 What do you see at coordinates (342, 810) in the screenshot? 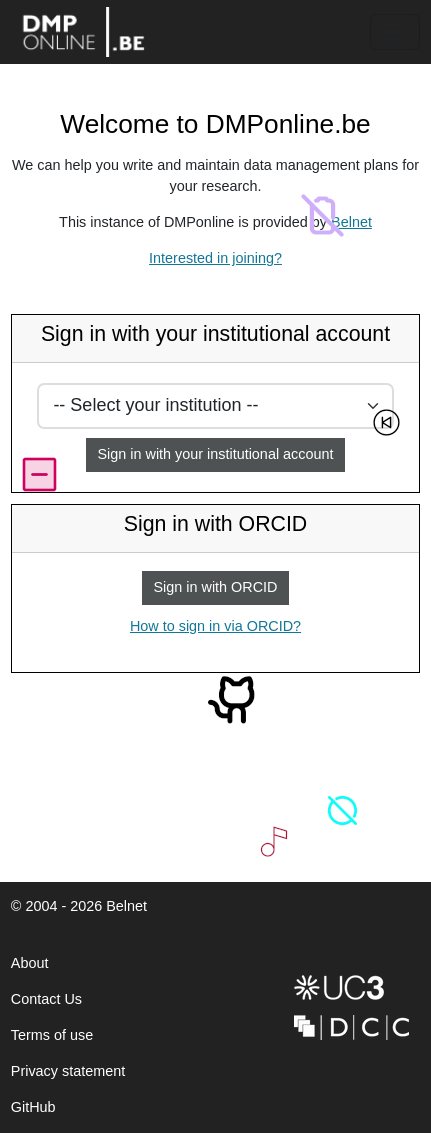
I see `indicates a disabled or unavailable feature` at bounding box center [342, 810].